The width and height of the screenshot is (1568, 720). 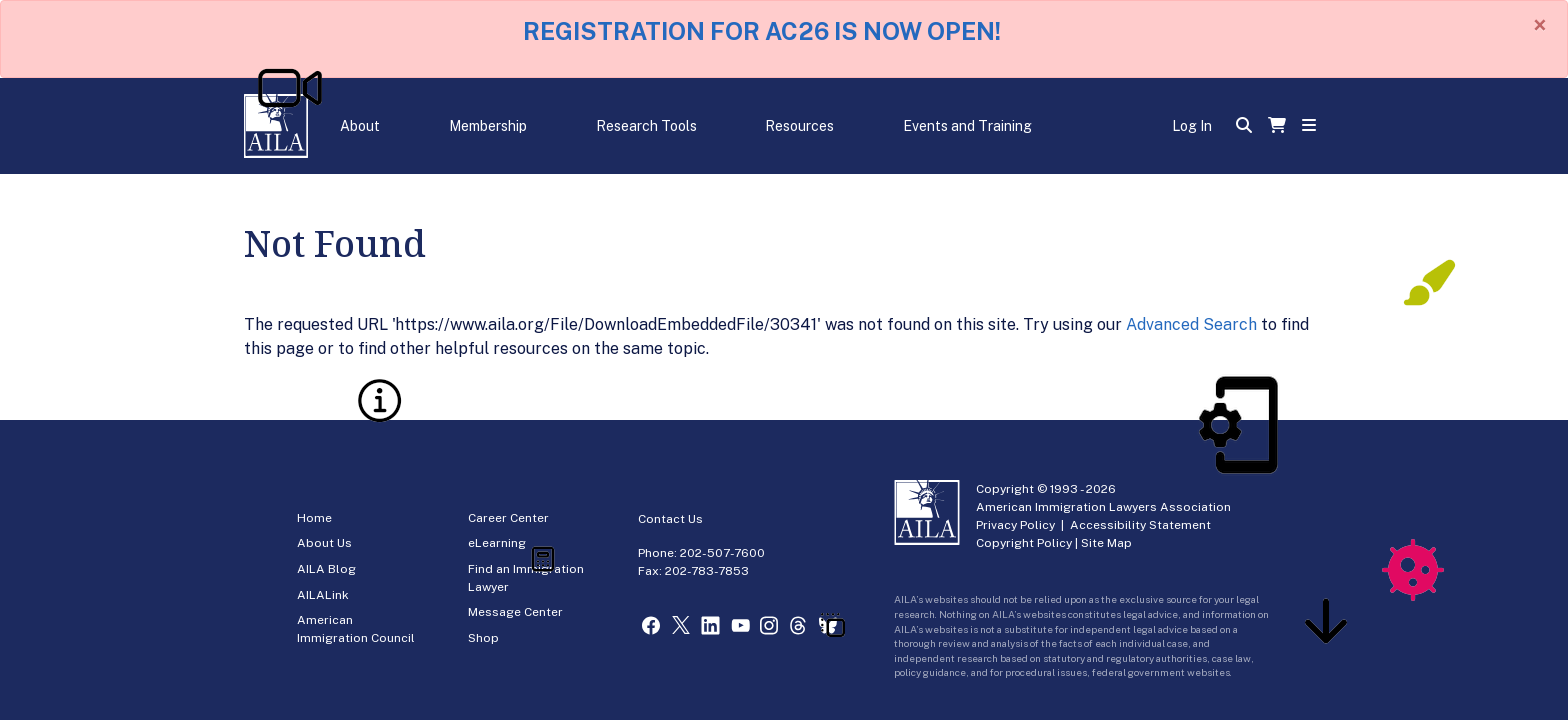 I want to click on scroll down or view more content, so click(x=1326, y=621).